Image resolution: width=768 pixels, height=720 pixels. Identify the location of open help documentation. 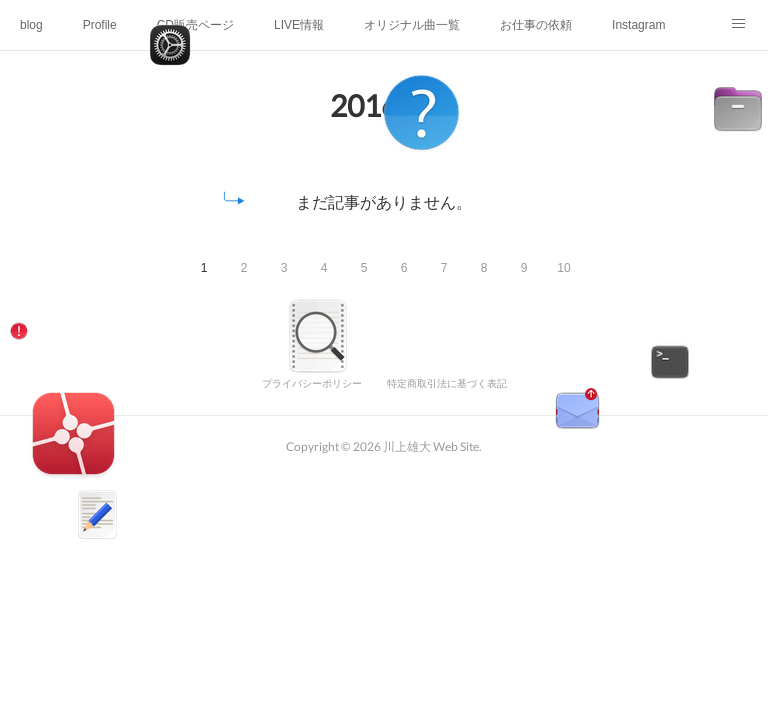
(421, 112).